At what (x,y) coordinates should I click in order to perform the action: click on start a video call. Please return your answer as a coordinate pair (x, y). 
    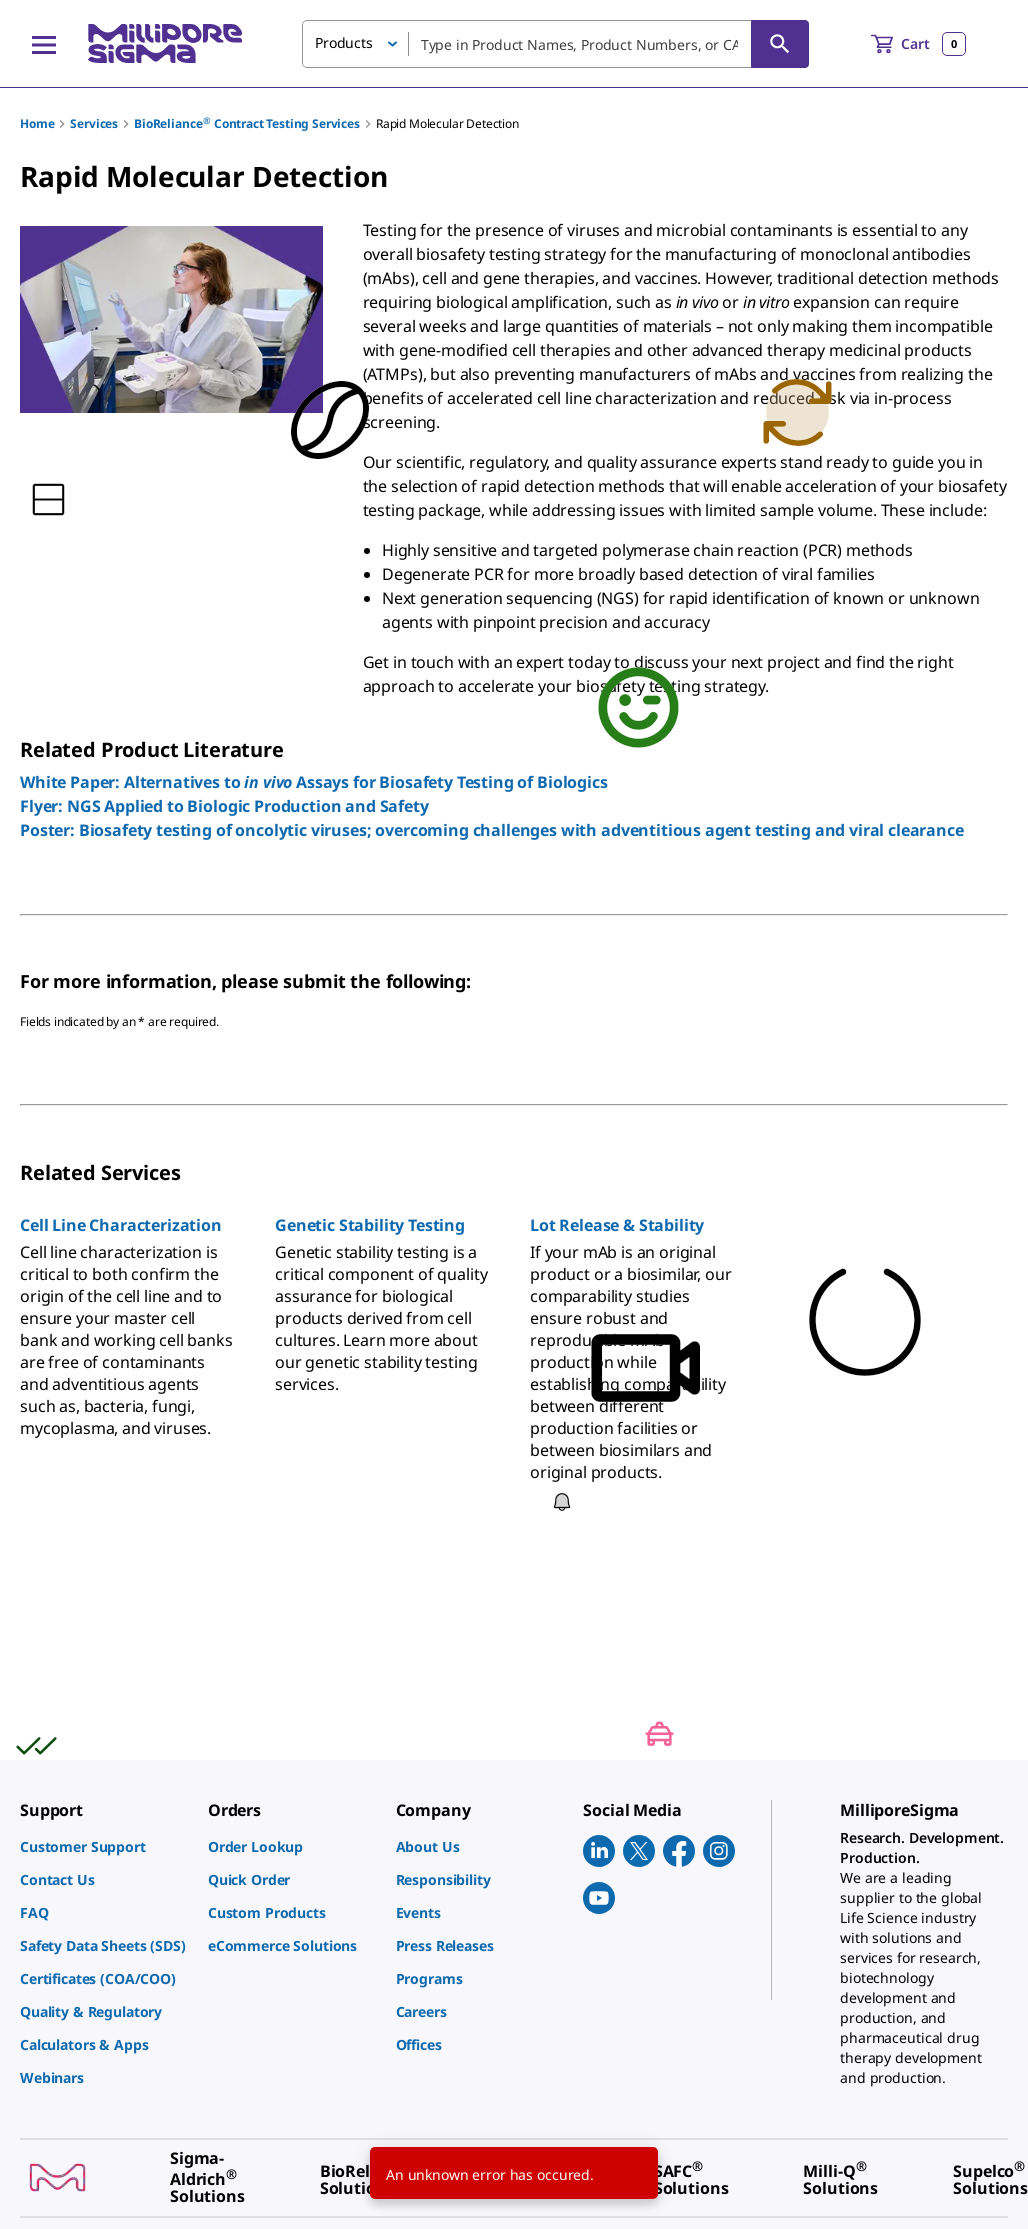
    Looking at the image, I should click on (643, 1368).